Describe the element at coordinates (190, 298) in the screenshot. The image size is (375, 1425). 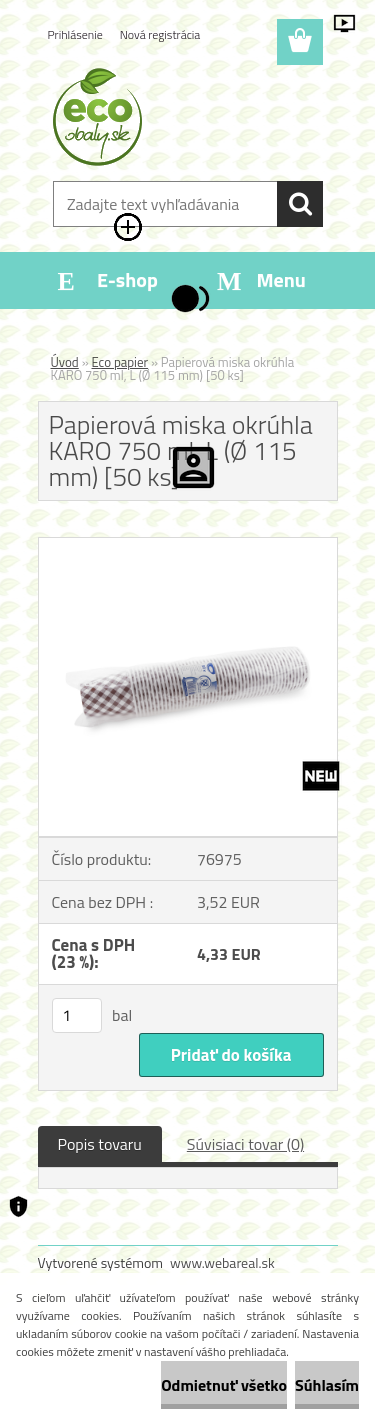
I see `indicates active recording or live broadcast` at that location.